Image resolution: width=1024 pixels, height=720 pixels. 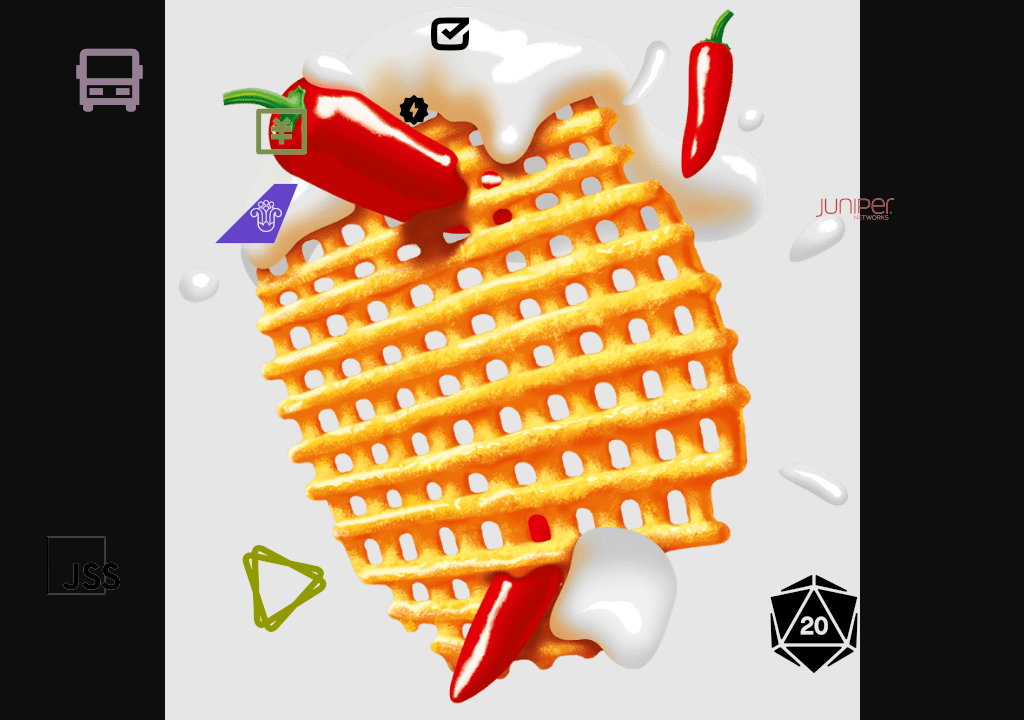 What do you see at coordinates (855, 209) in the screenshot?
I see `juniper networks company logo` at bounding box center [855, 209].